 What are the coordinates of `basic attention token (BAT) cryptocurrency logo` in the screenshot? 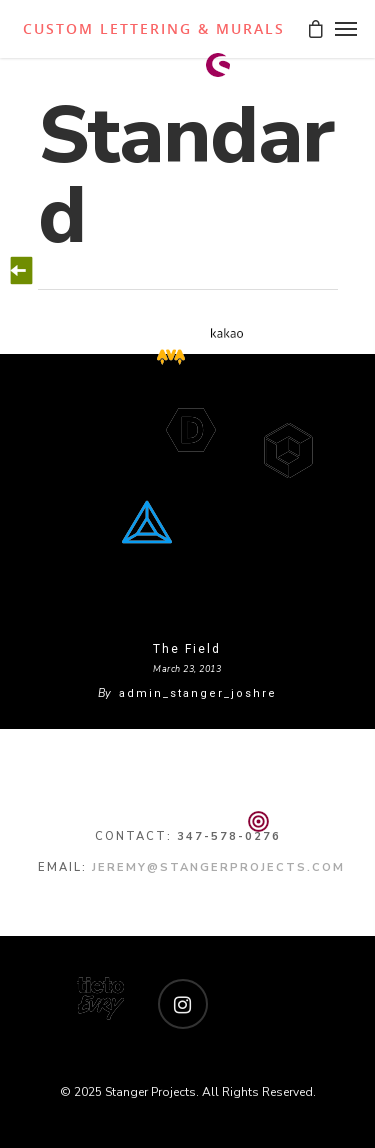 It's located at (147, 522).